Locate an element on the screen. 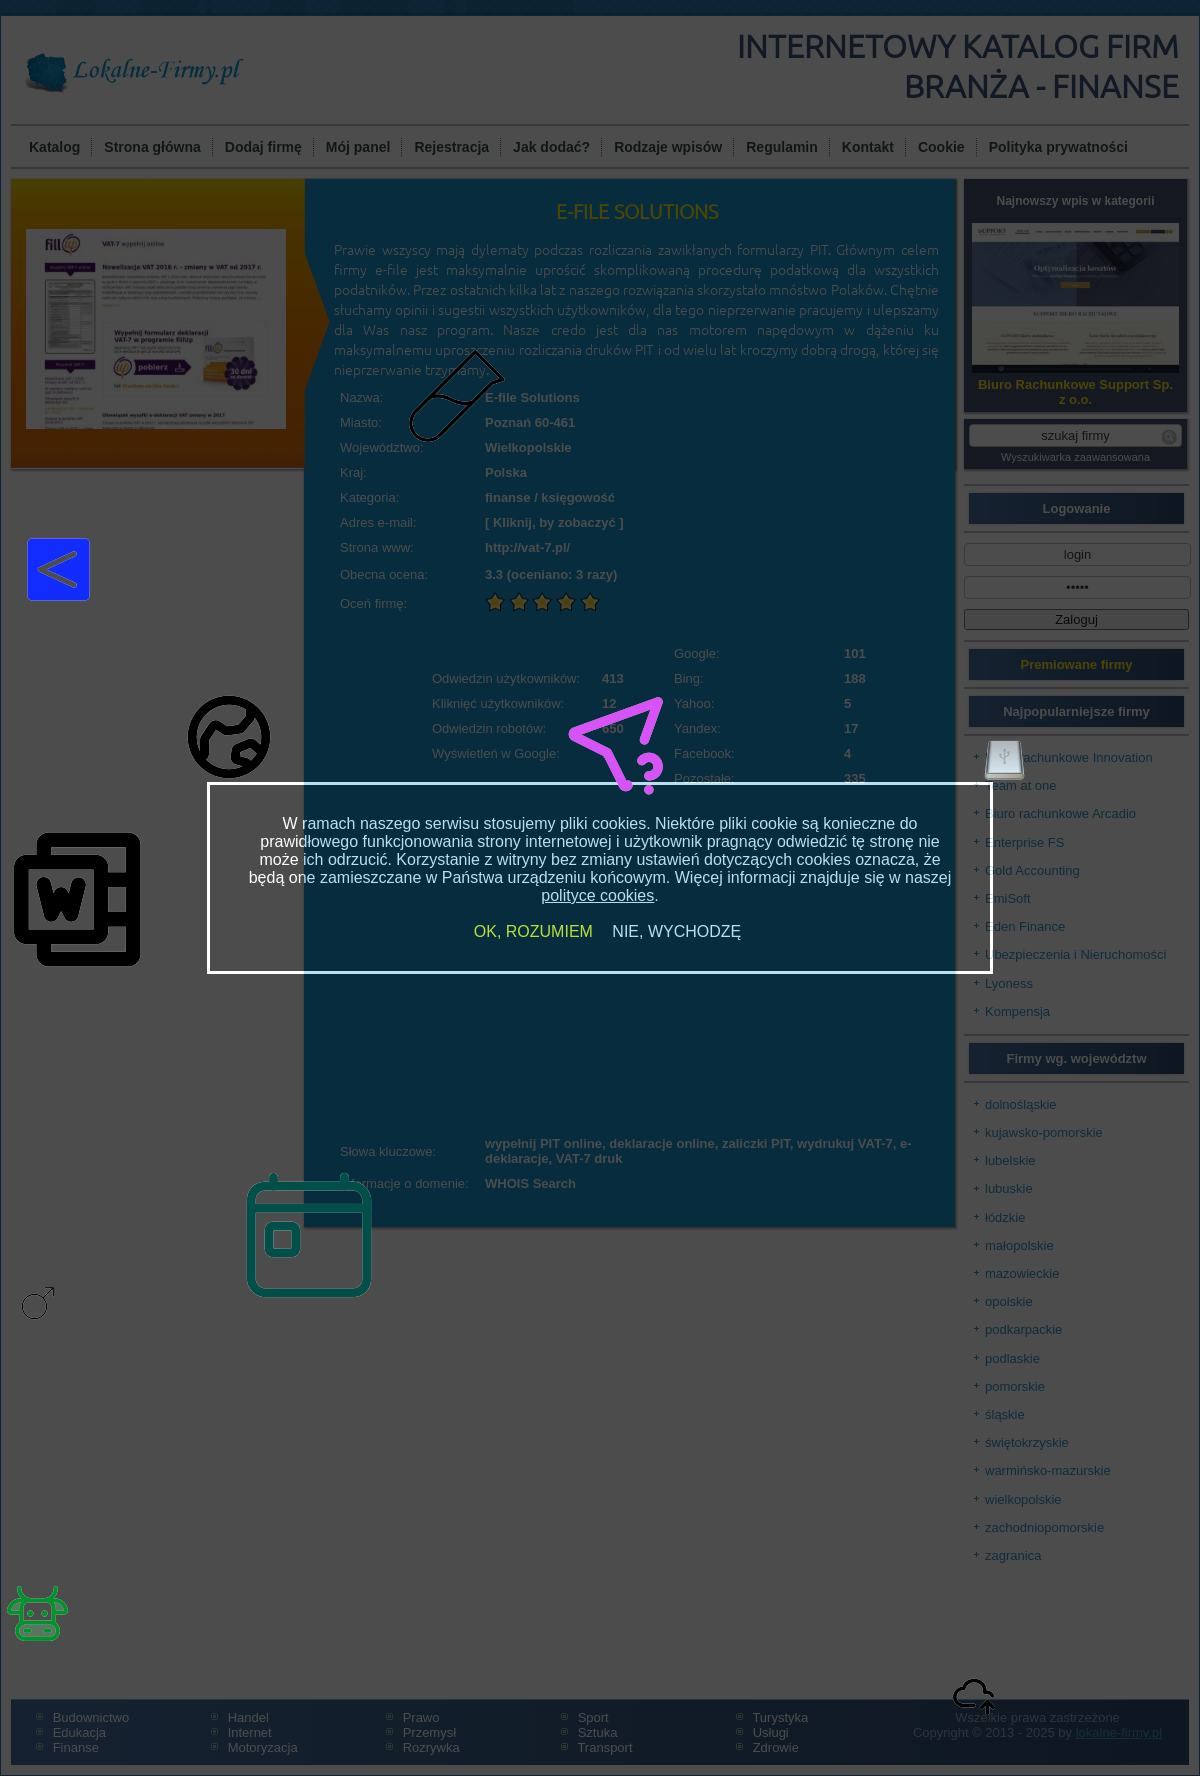  unknown or unconfirmed location is located at coordinates (616, 743).